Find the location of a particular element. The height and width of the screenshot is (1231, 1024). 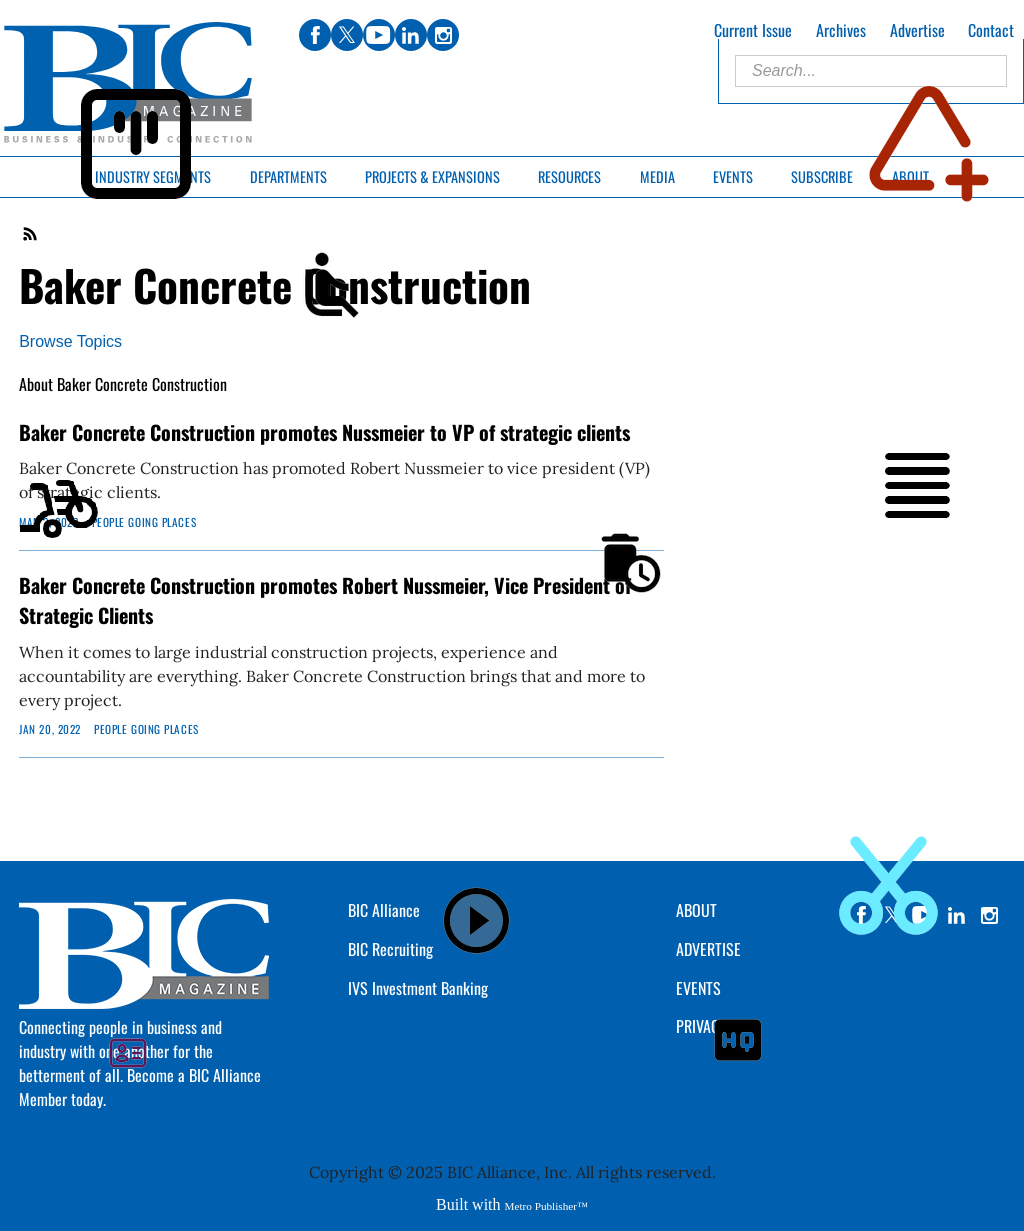

indicates standard seat recline position is located at coordinates (332, 286).